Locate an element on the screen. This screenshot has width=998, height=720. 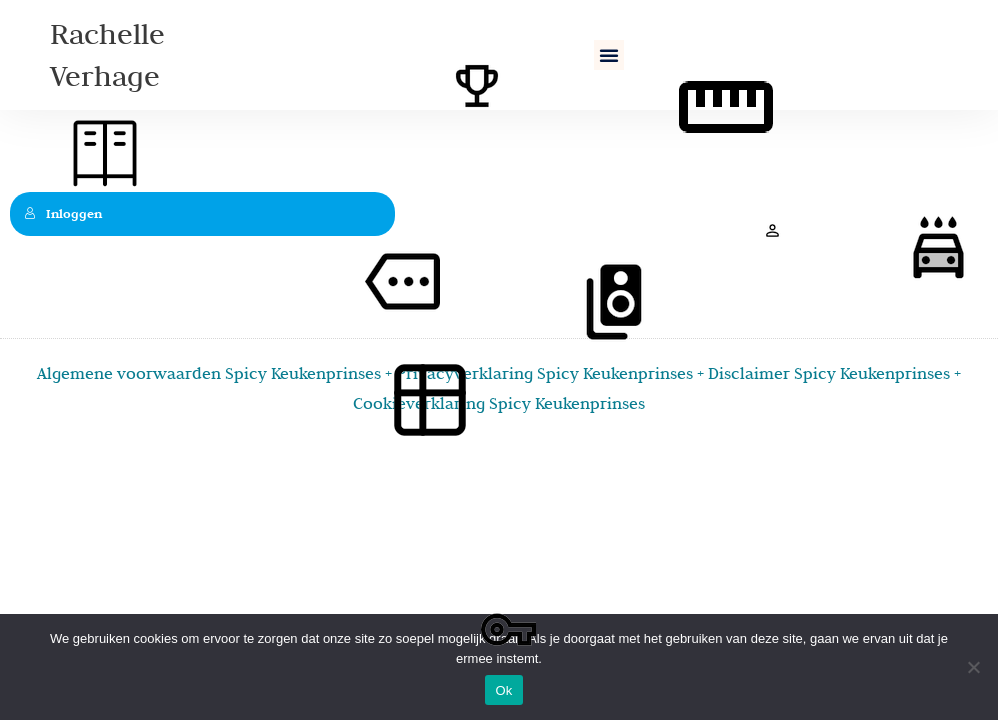
access ruler or measurement tool is located at coordinates (726, 107).